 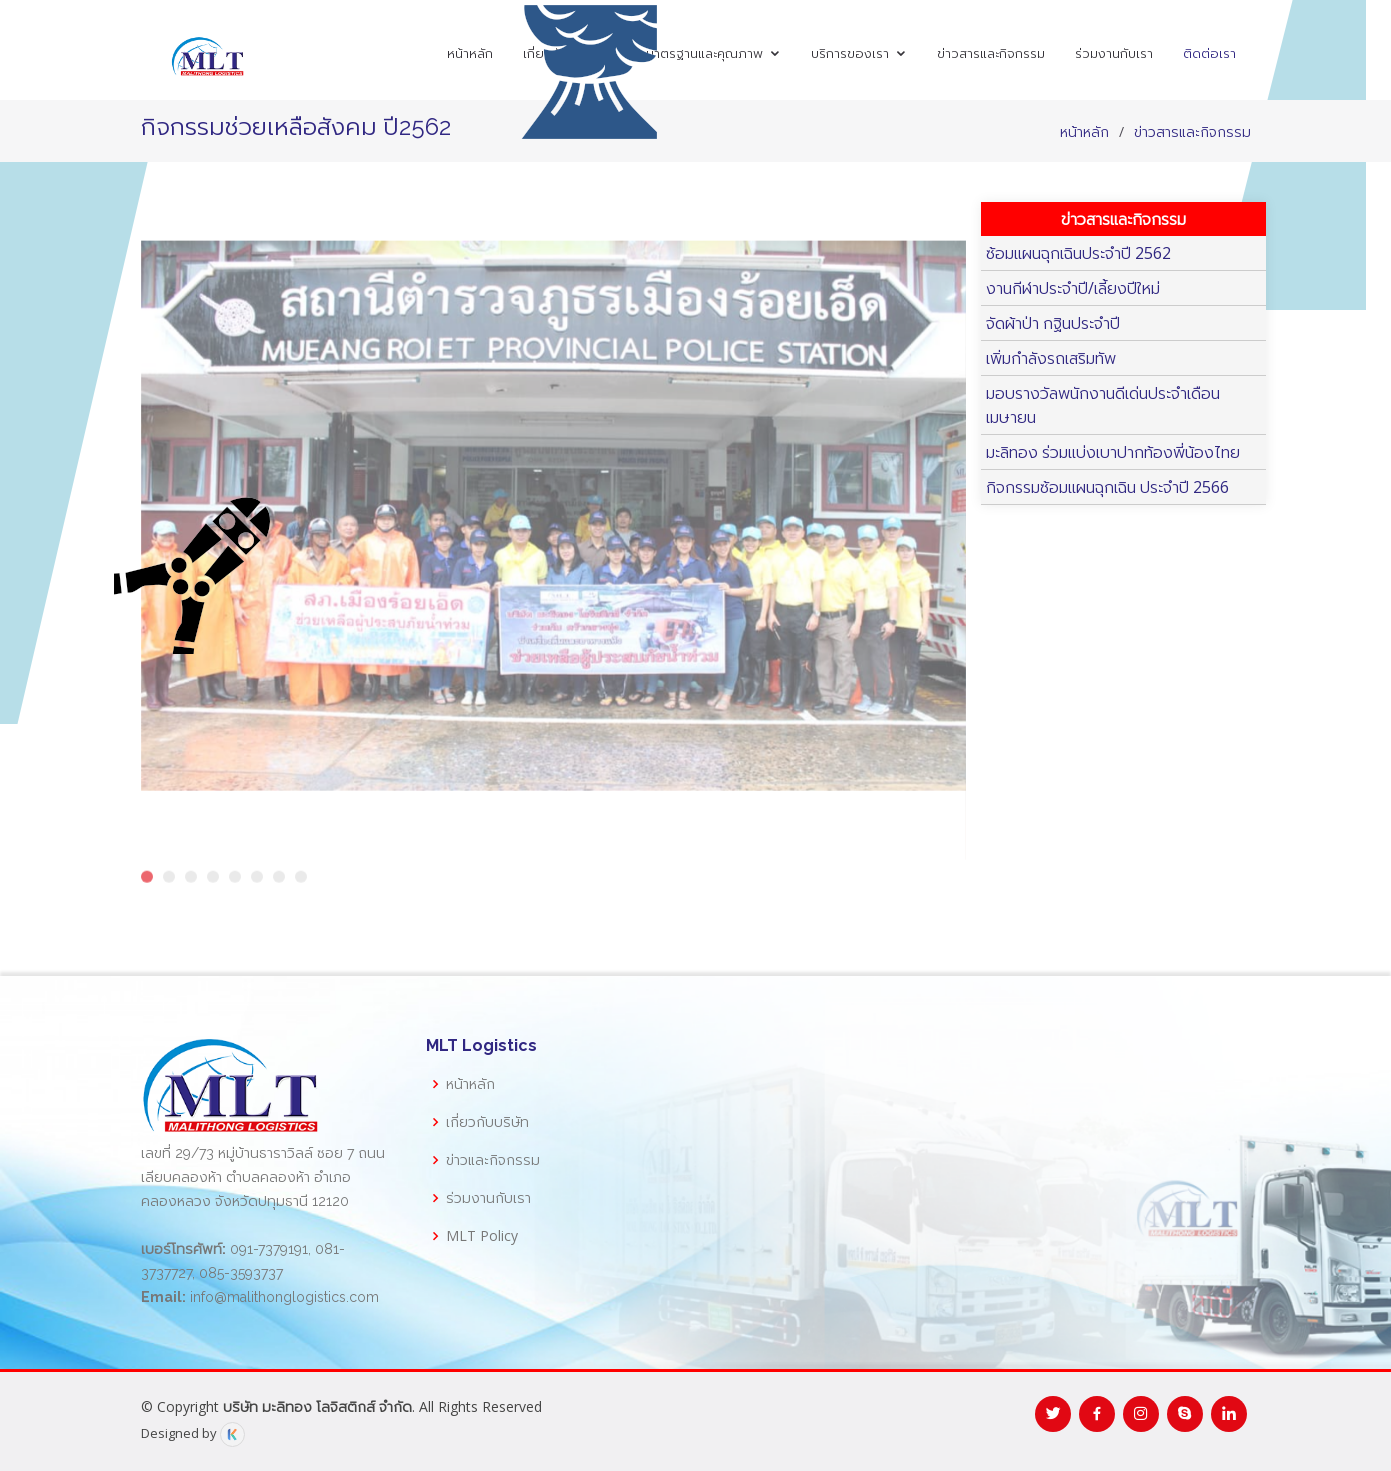 What do you see at coordinates (590, 72) in the screenshot?
I see `indicates volcanic activity or geological hazard` at bounding box center [590, 72].